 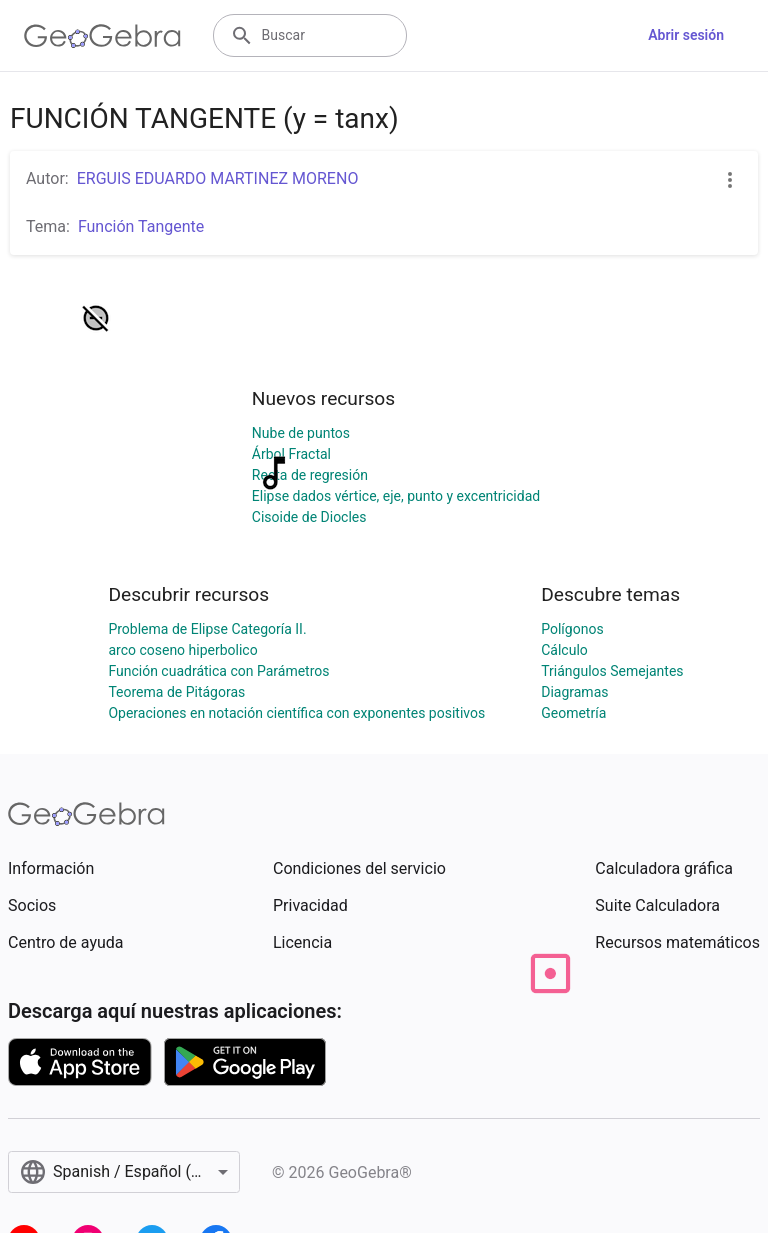 What do you see at coordinates (274, 473) in the screenshot?
I see `access music or audio playback` at bounding box center [274, 473].